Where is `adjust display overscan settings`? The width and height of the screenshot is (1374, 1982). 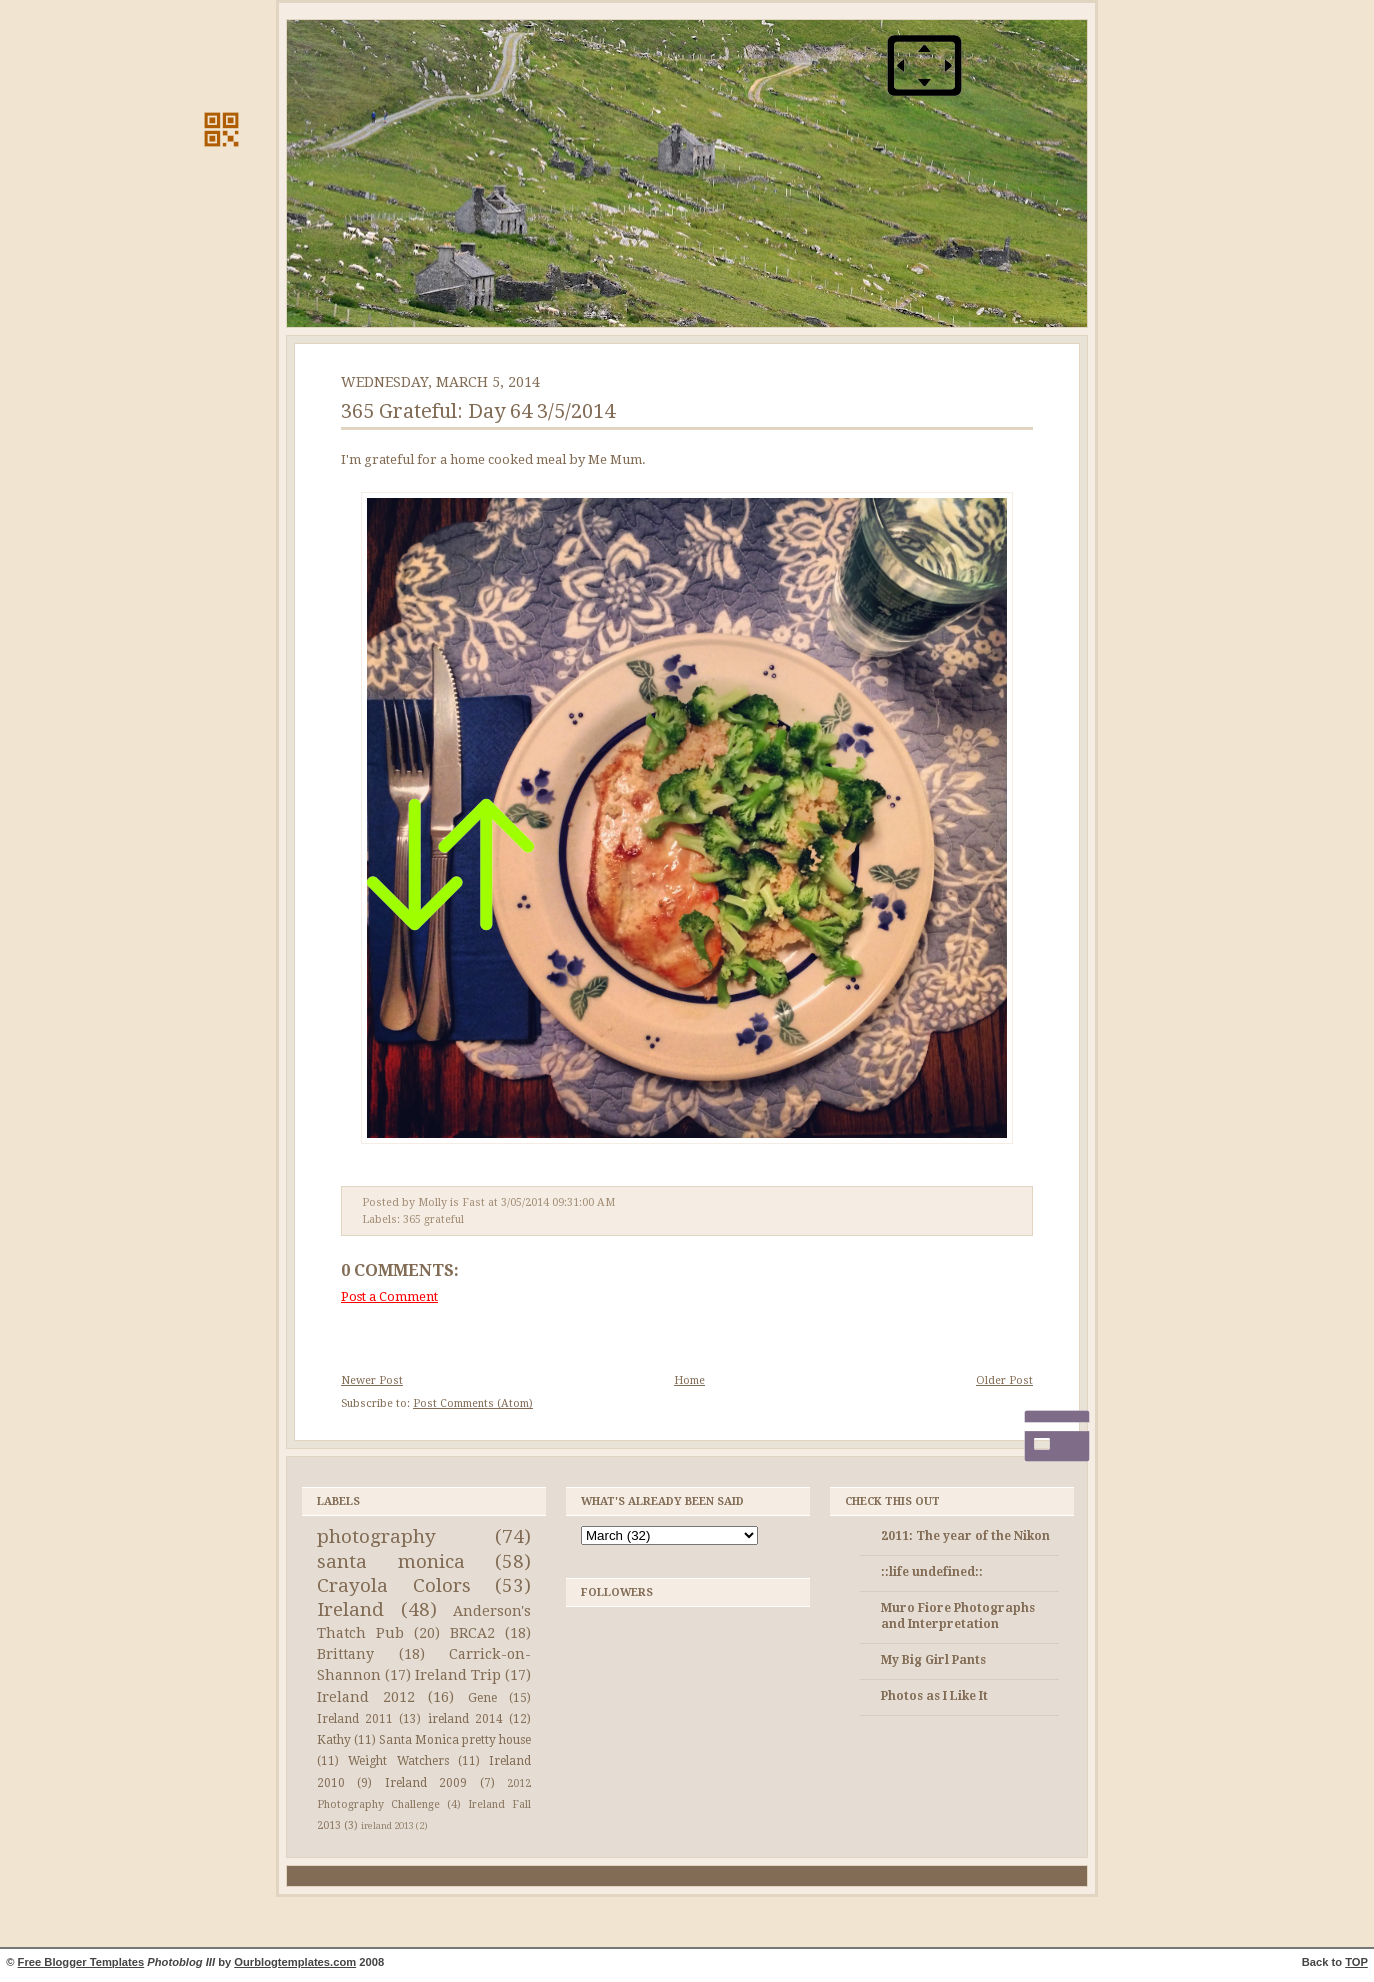
adjust display overscan settings is located at coordinates (924, 65).